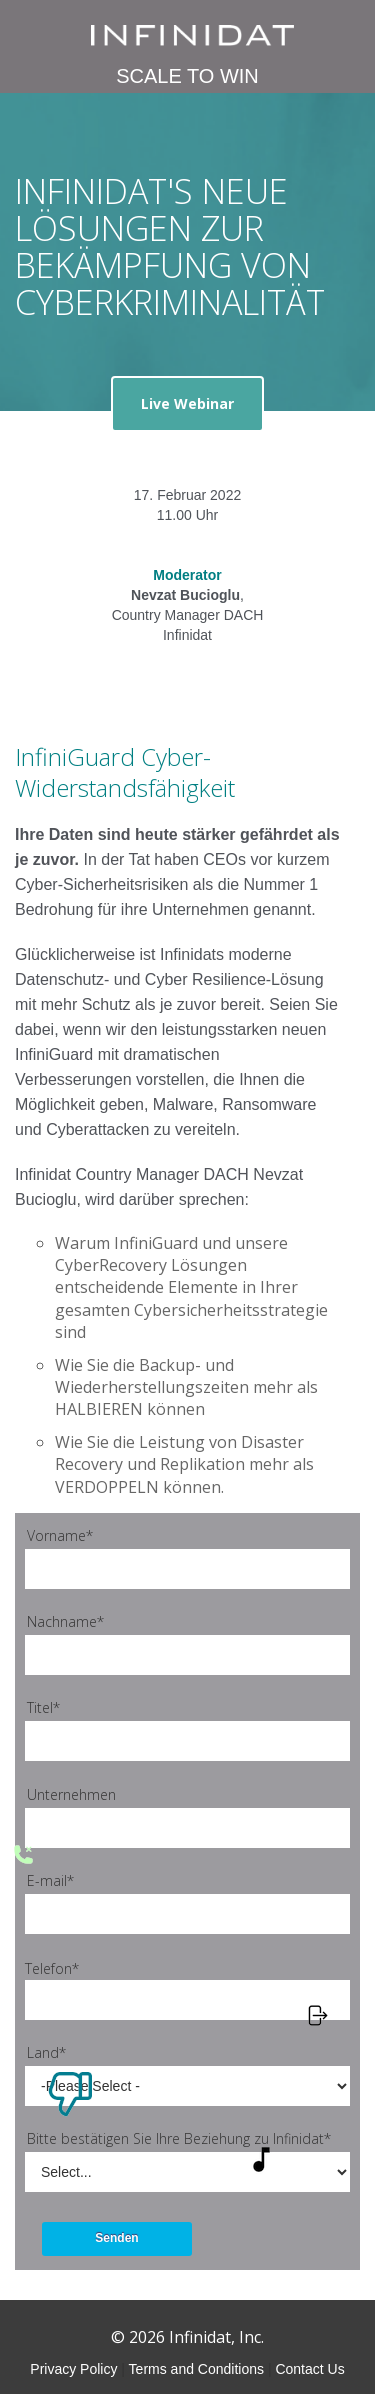  I want to click on log out of your account, so click(316, 2015).